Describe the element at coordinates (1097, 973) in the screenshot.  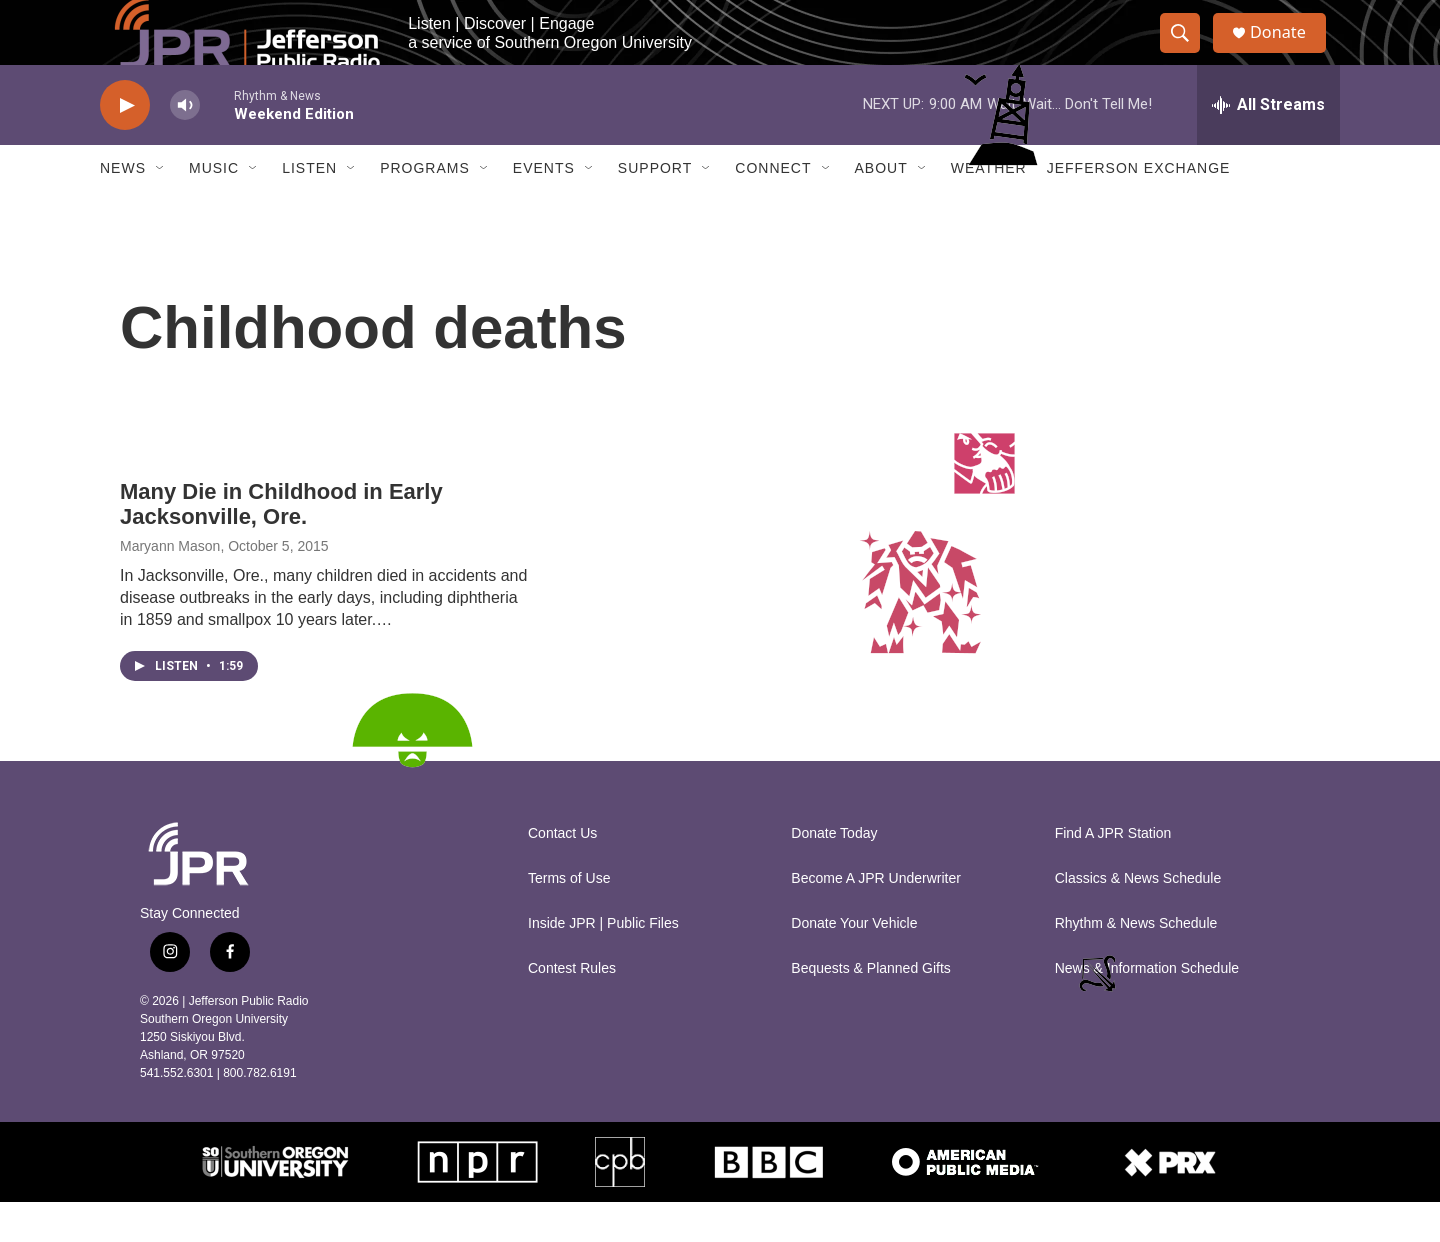
I see `activate double shot ability` at that location.